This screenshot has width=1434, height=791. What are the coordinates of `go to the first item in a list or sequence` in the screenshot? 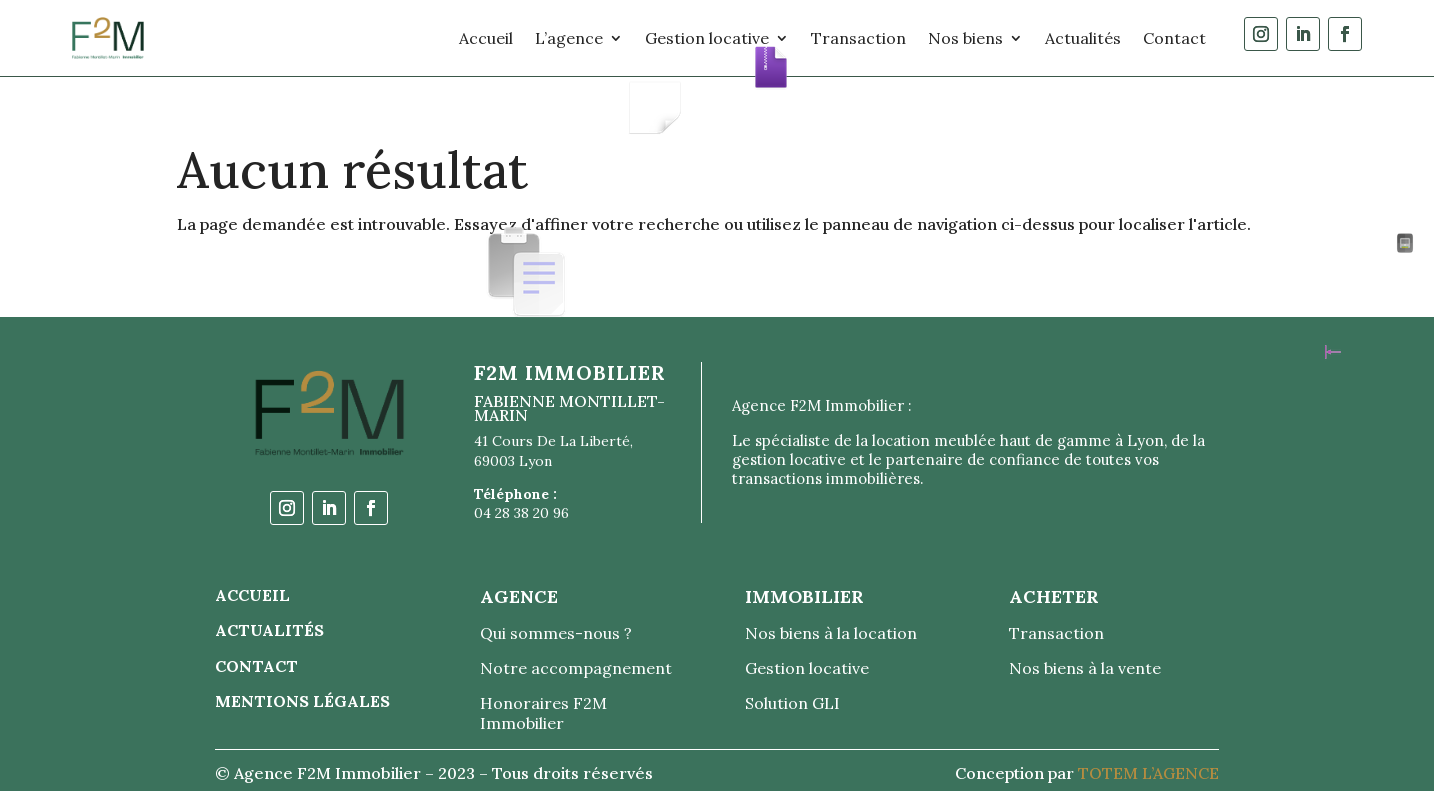 It's located at (1333, 352).